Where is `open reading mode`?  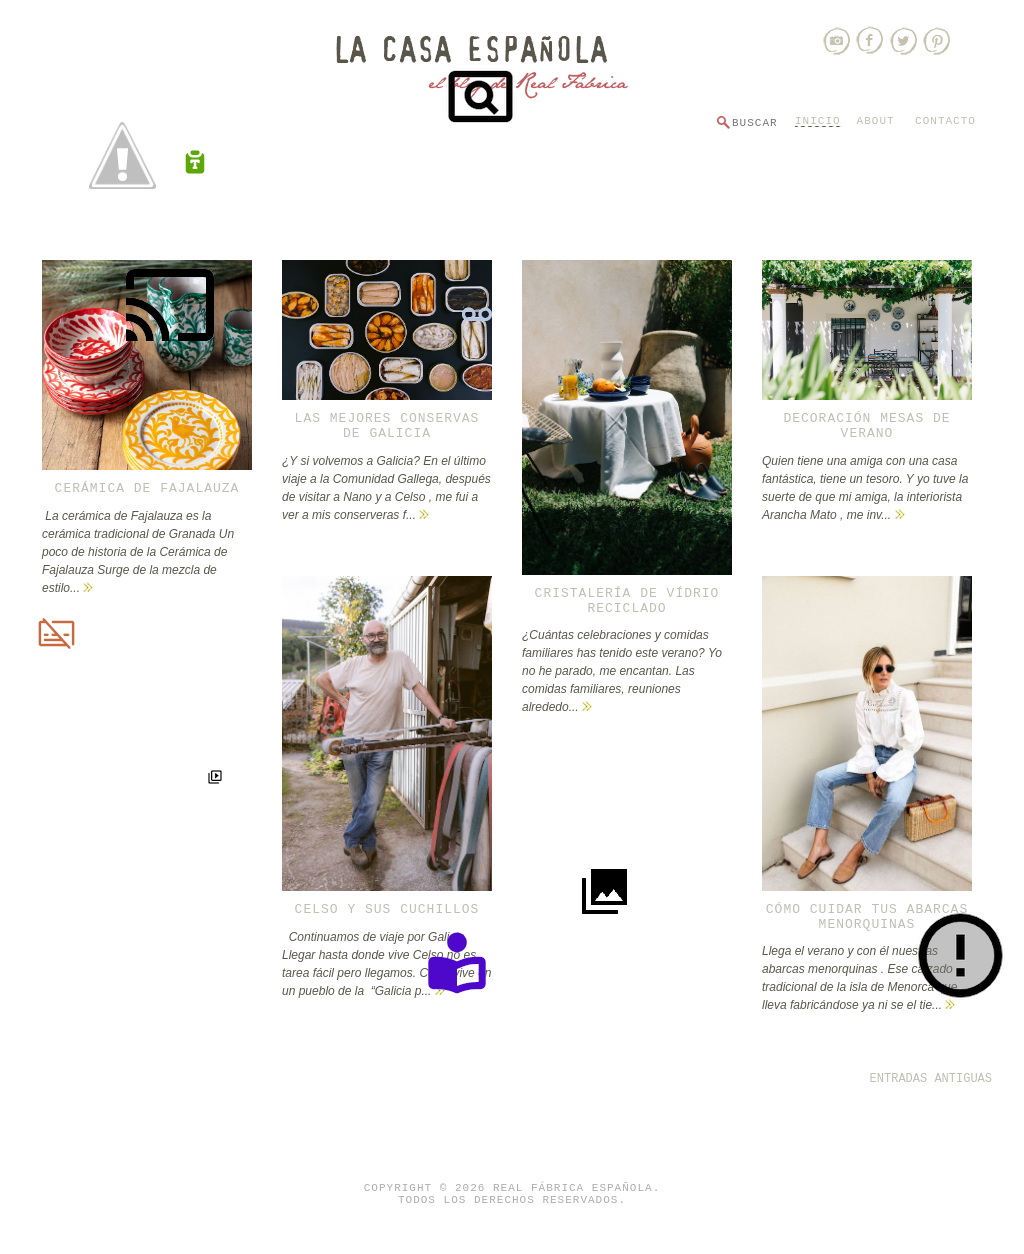 open reading mode is located at coordinates (457, 964).